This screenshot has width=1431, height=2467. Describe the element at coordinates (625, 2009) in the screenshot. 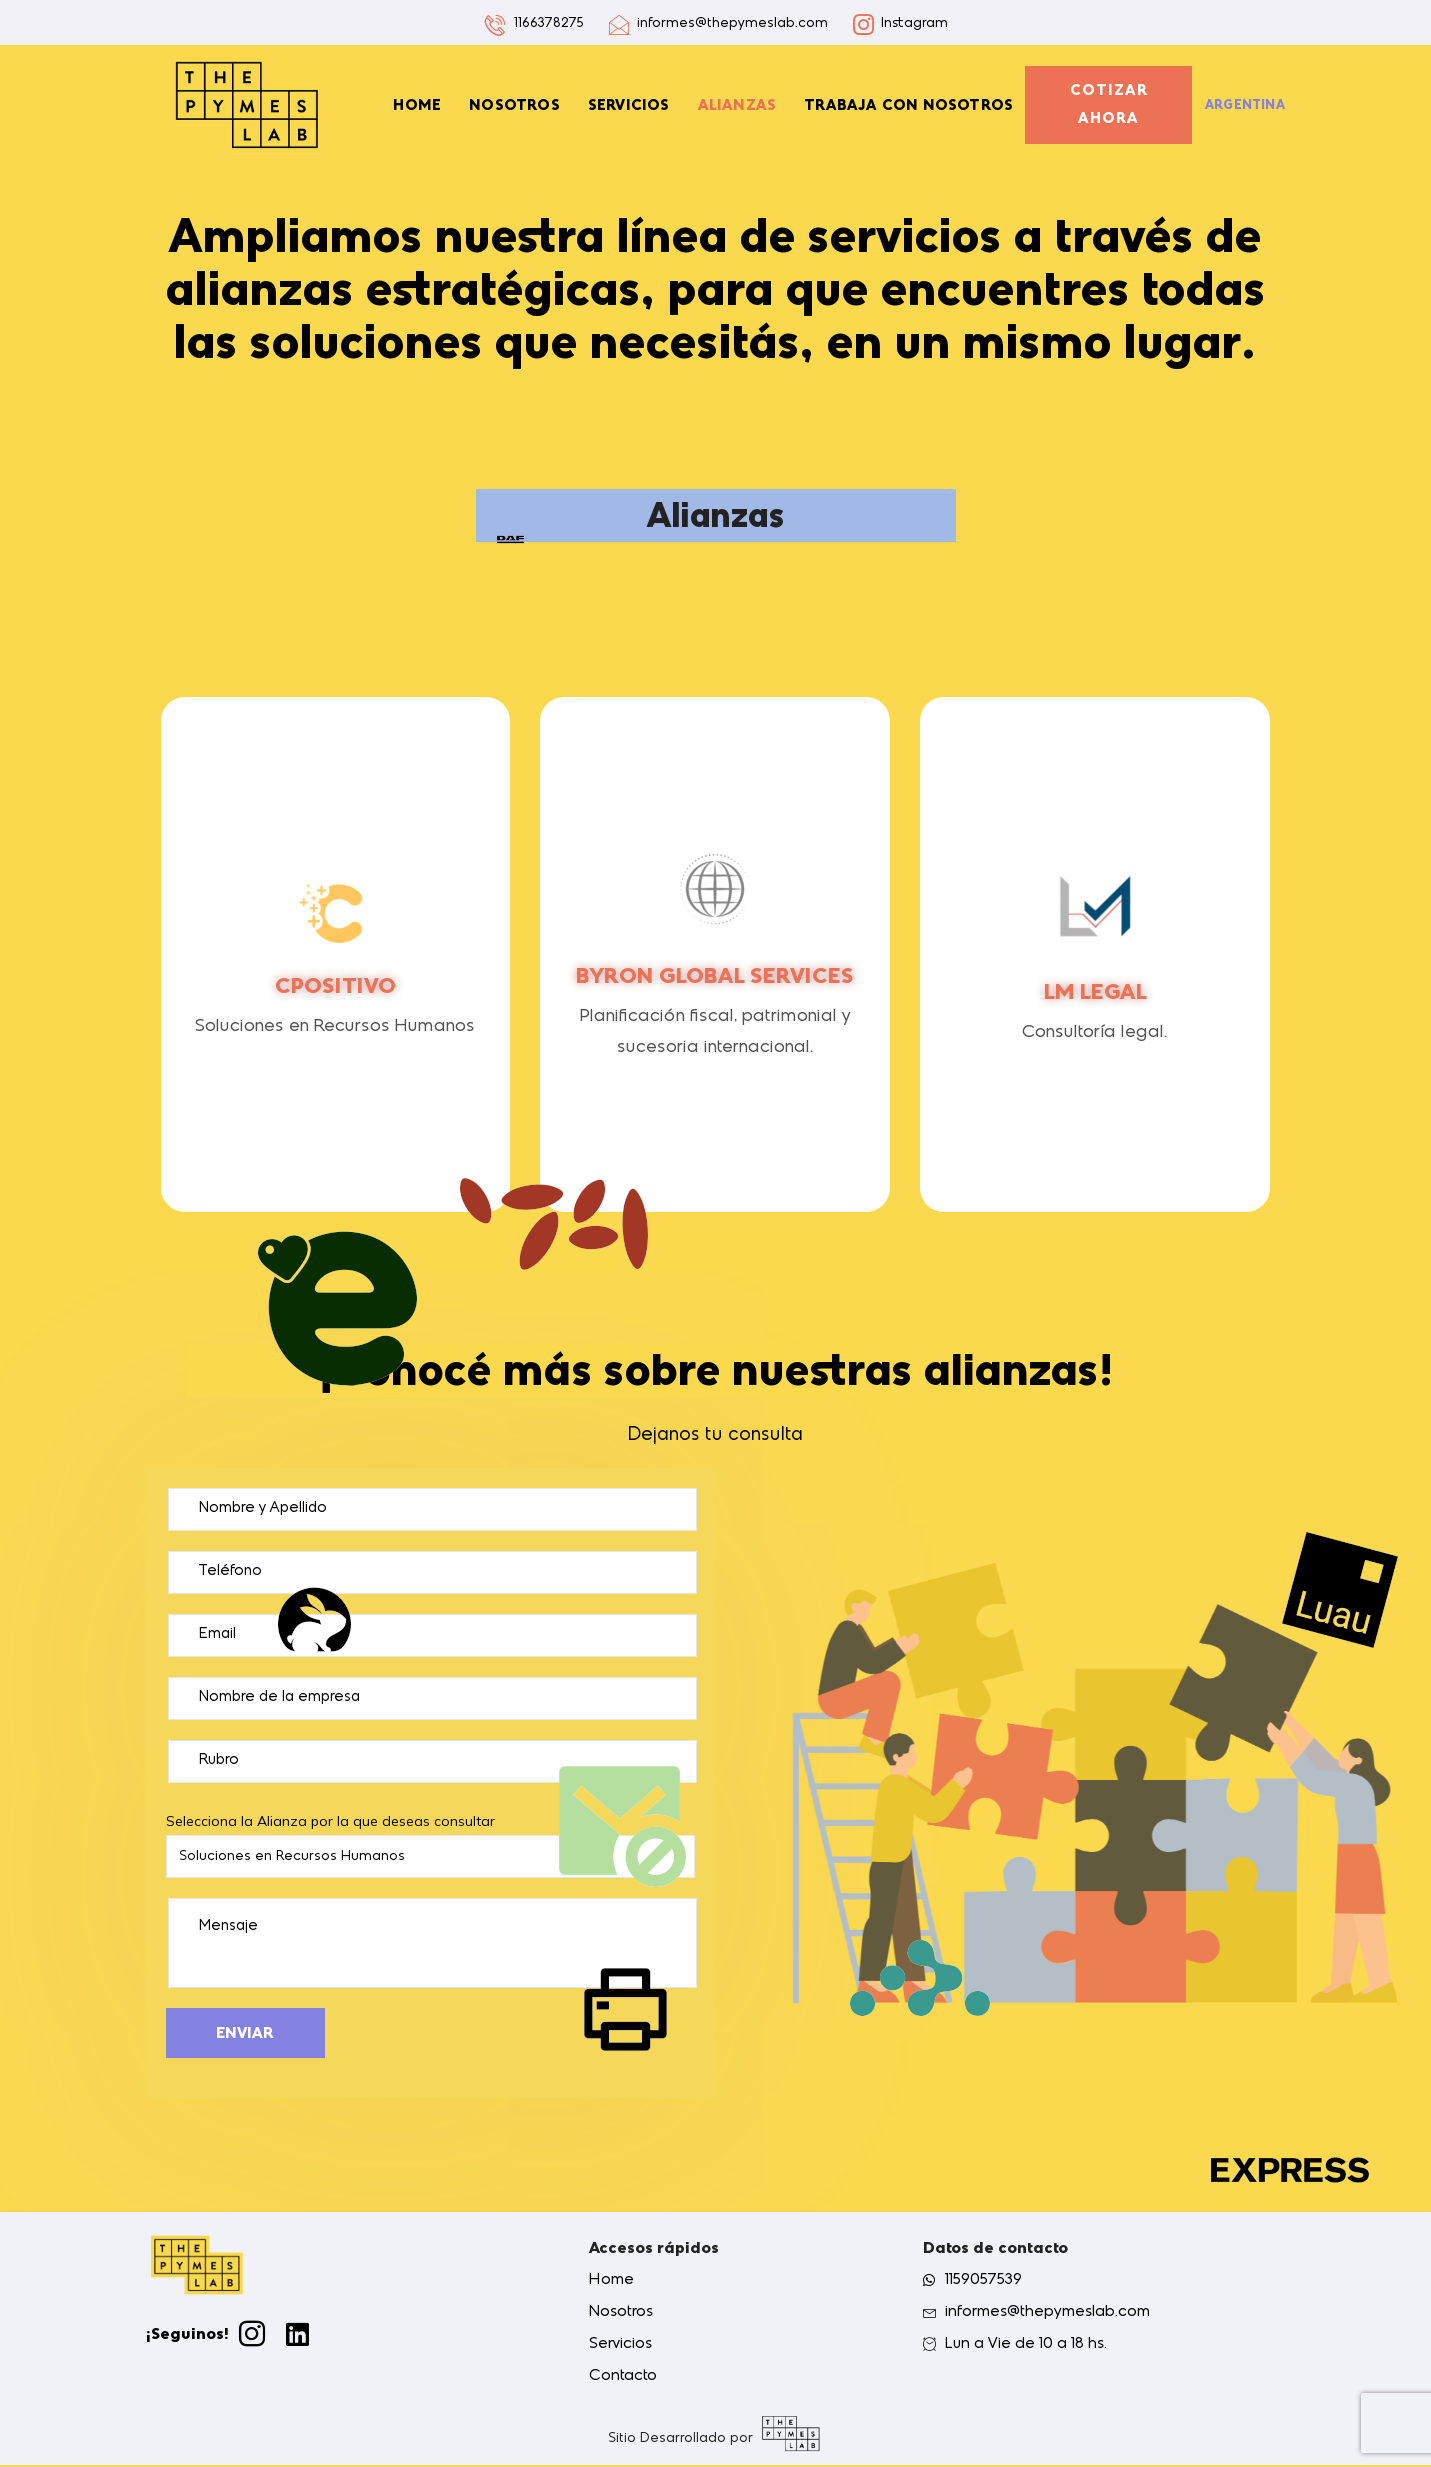

I see `print the current document` at that location.